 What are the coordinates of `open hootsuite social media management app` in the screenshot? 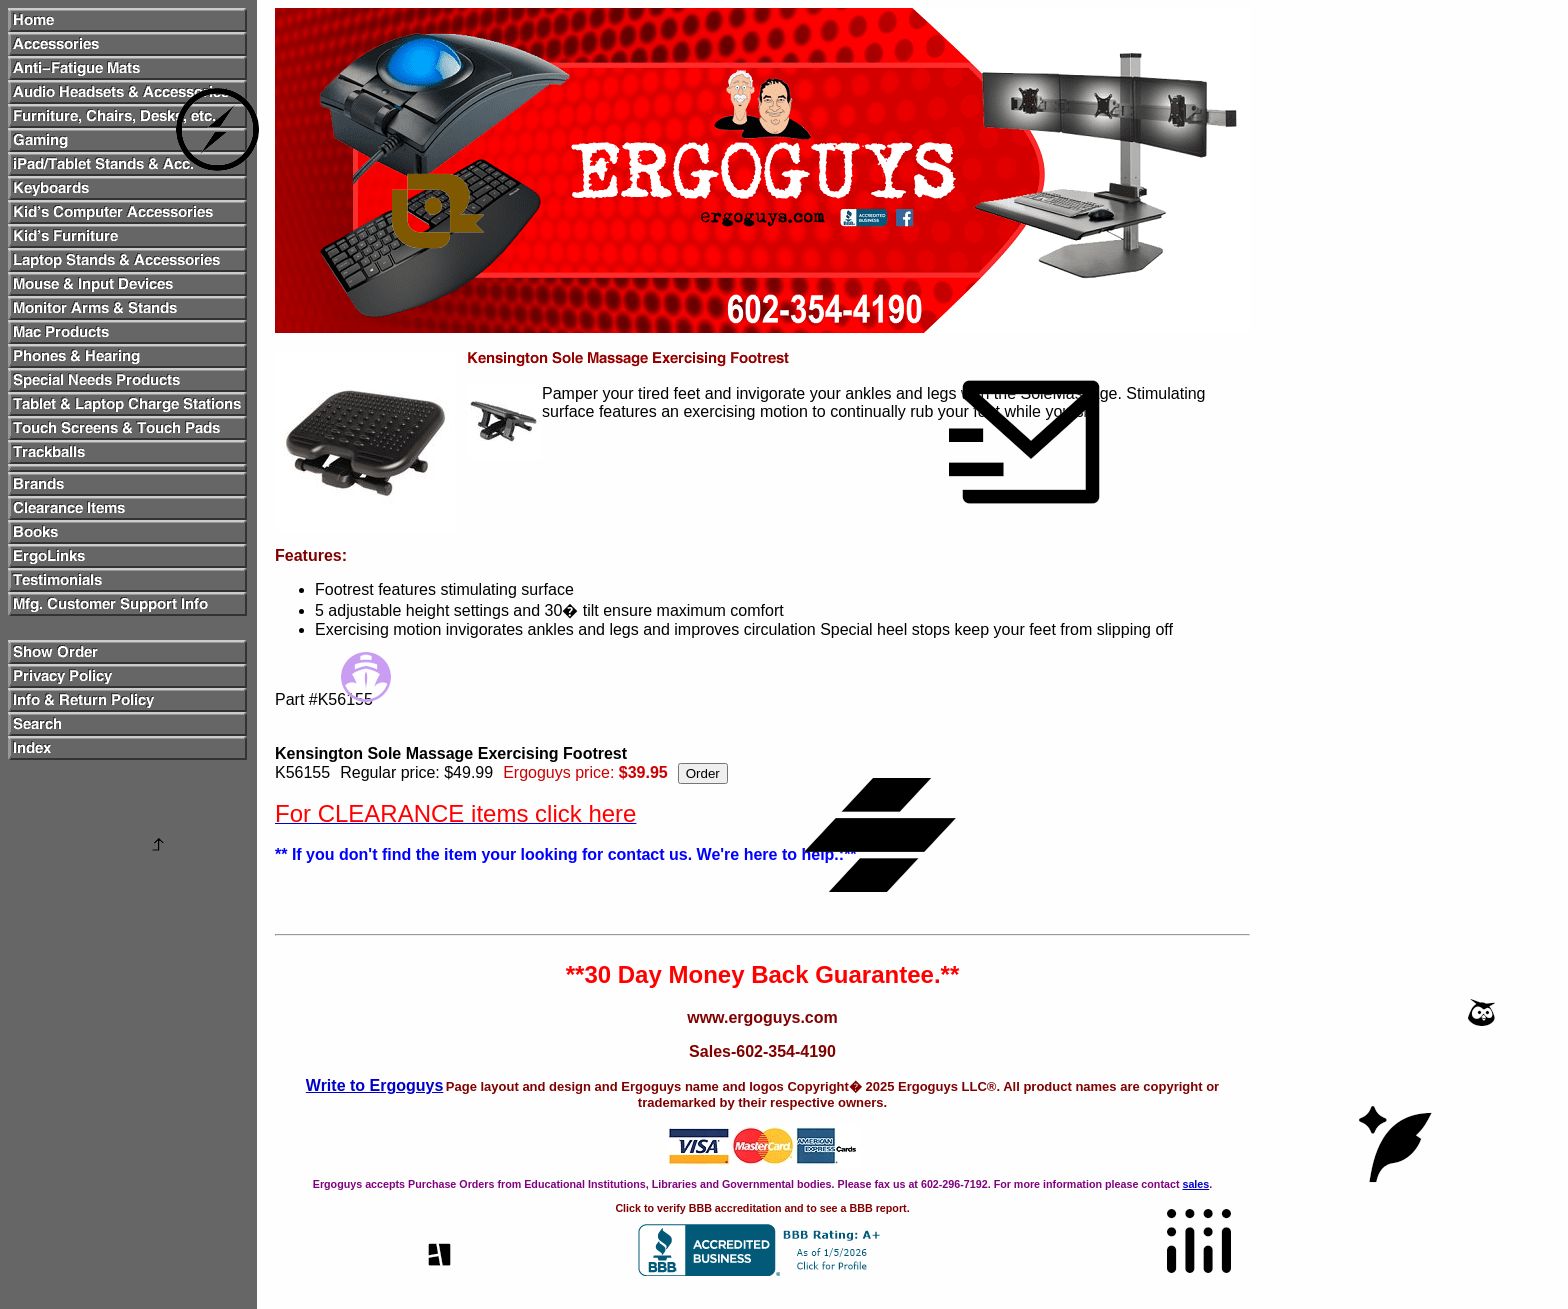 It's located at (1481, 1012).